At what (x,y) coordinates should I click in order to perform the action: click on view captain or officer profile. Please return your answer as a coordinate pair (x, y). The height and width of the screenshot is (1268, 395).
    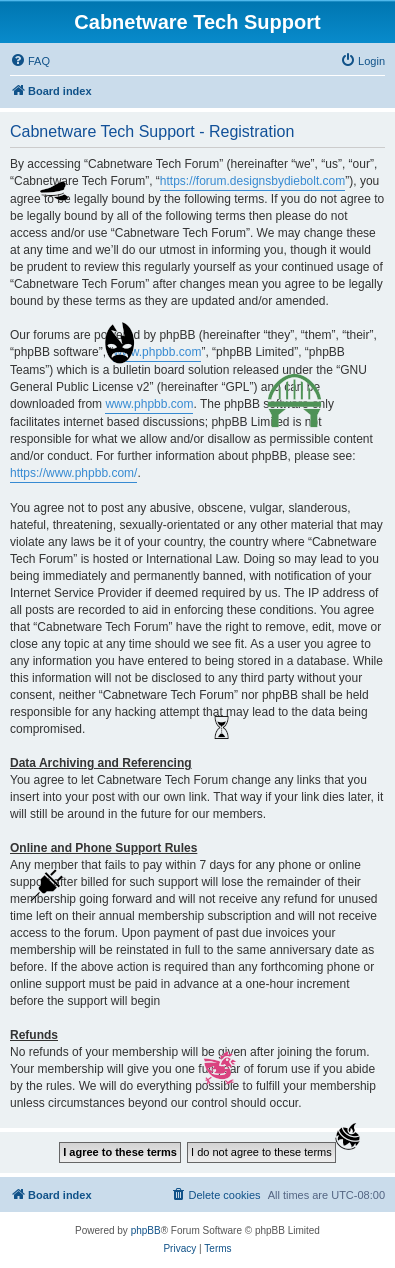
    Looking at the image, I should click on (54, 192).